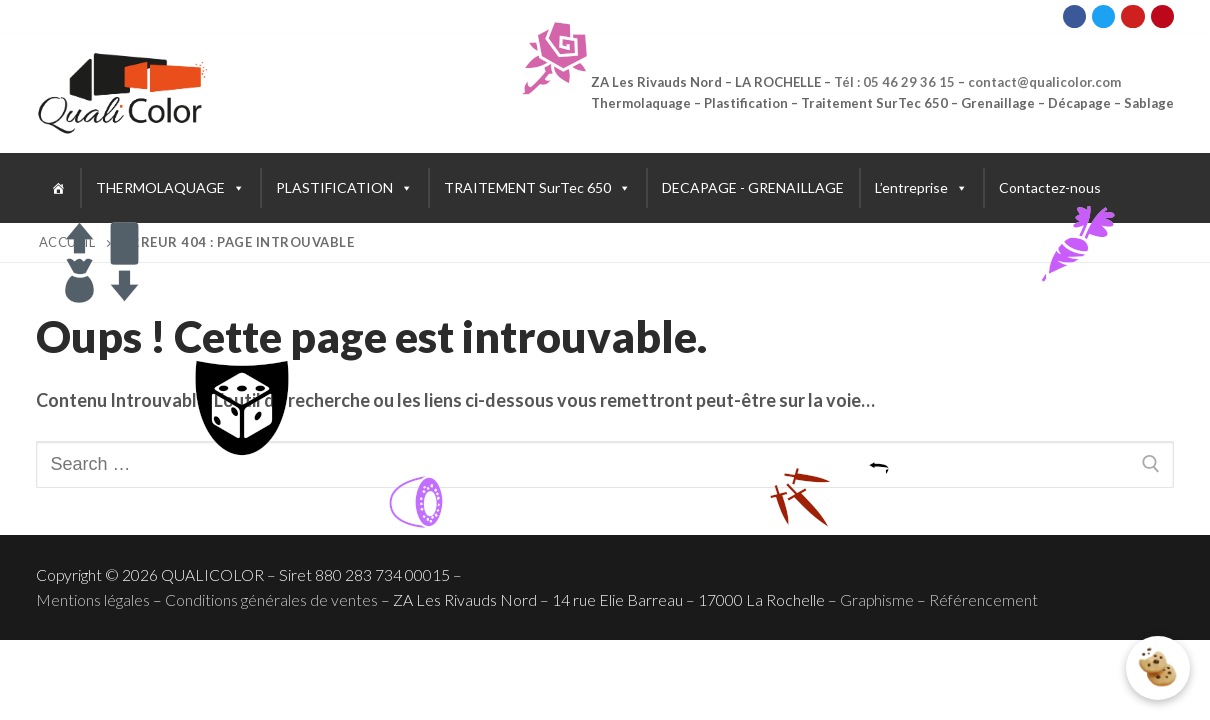  Describe the element at coordinates (551, 58) in the screenshot. I see `select a rose or flower item in a game inventory` at that location.